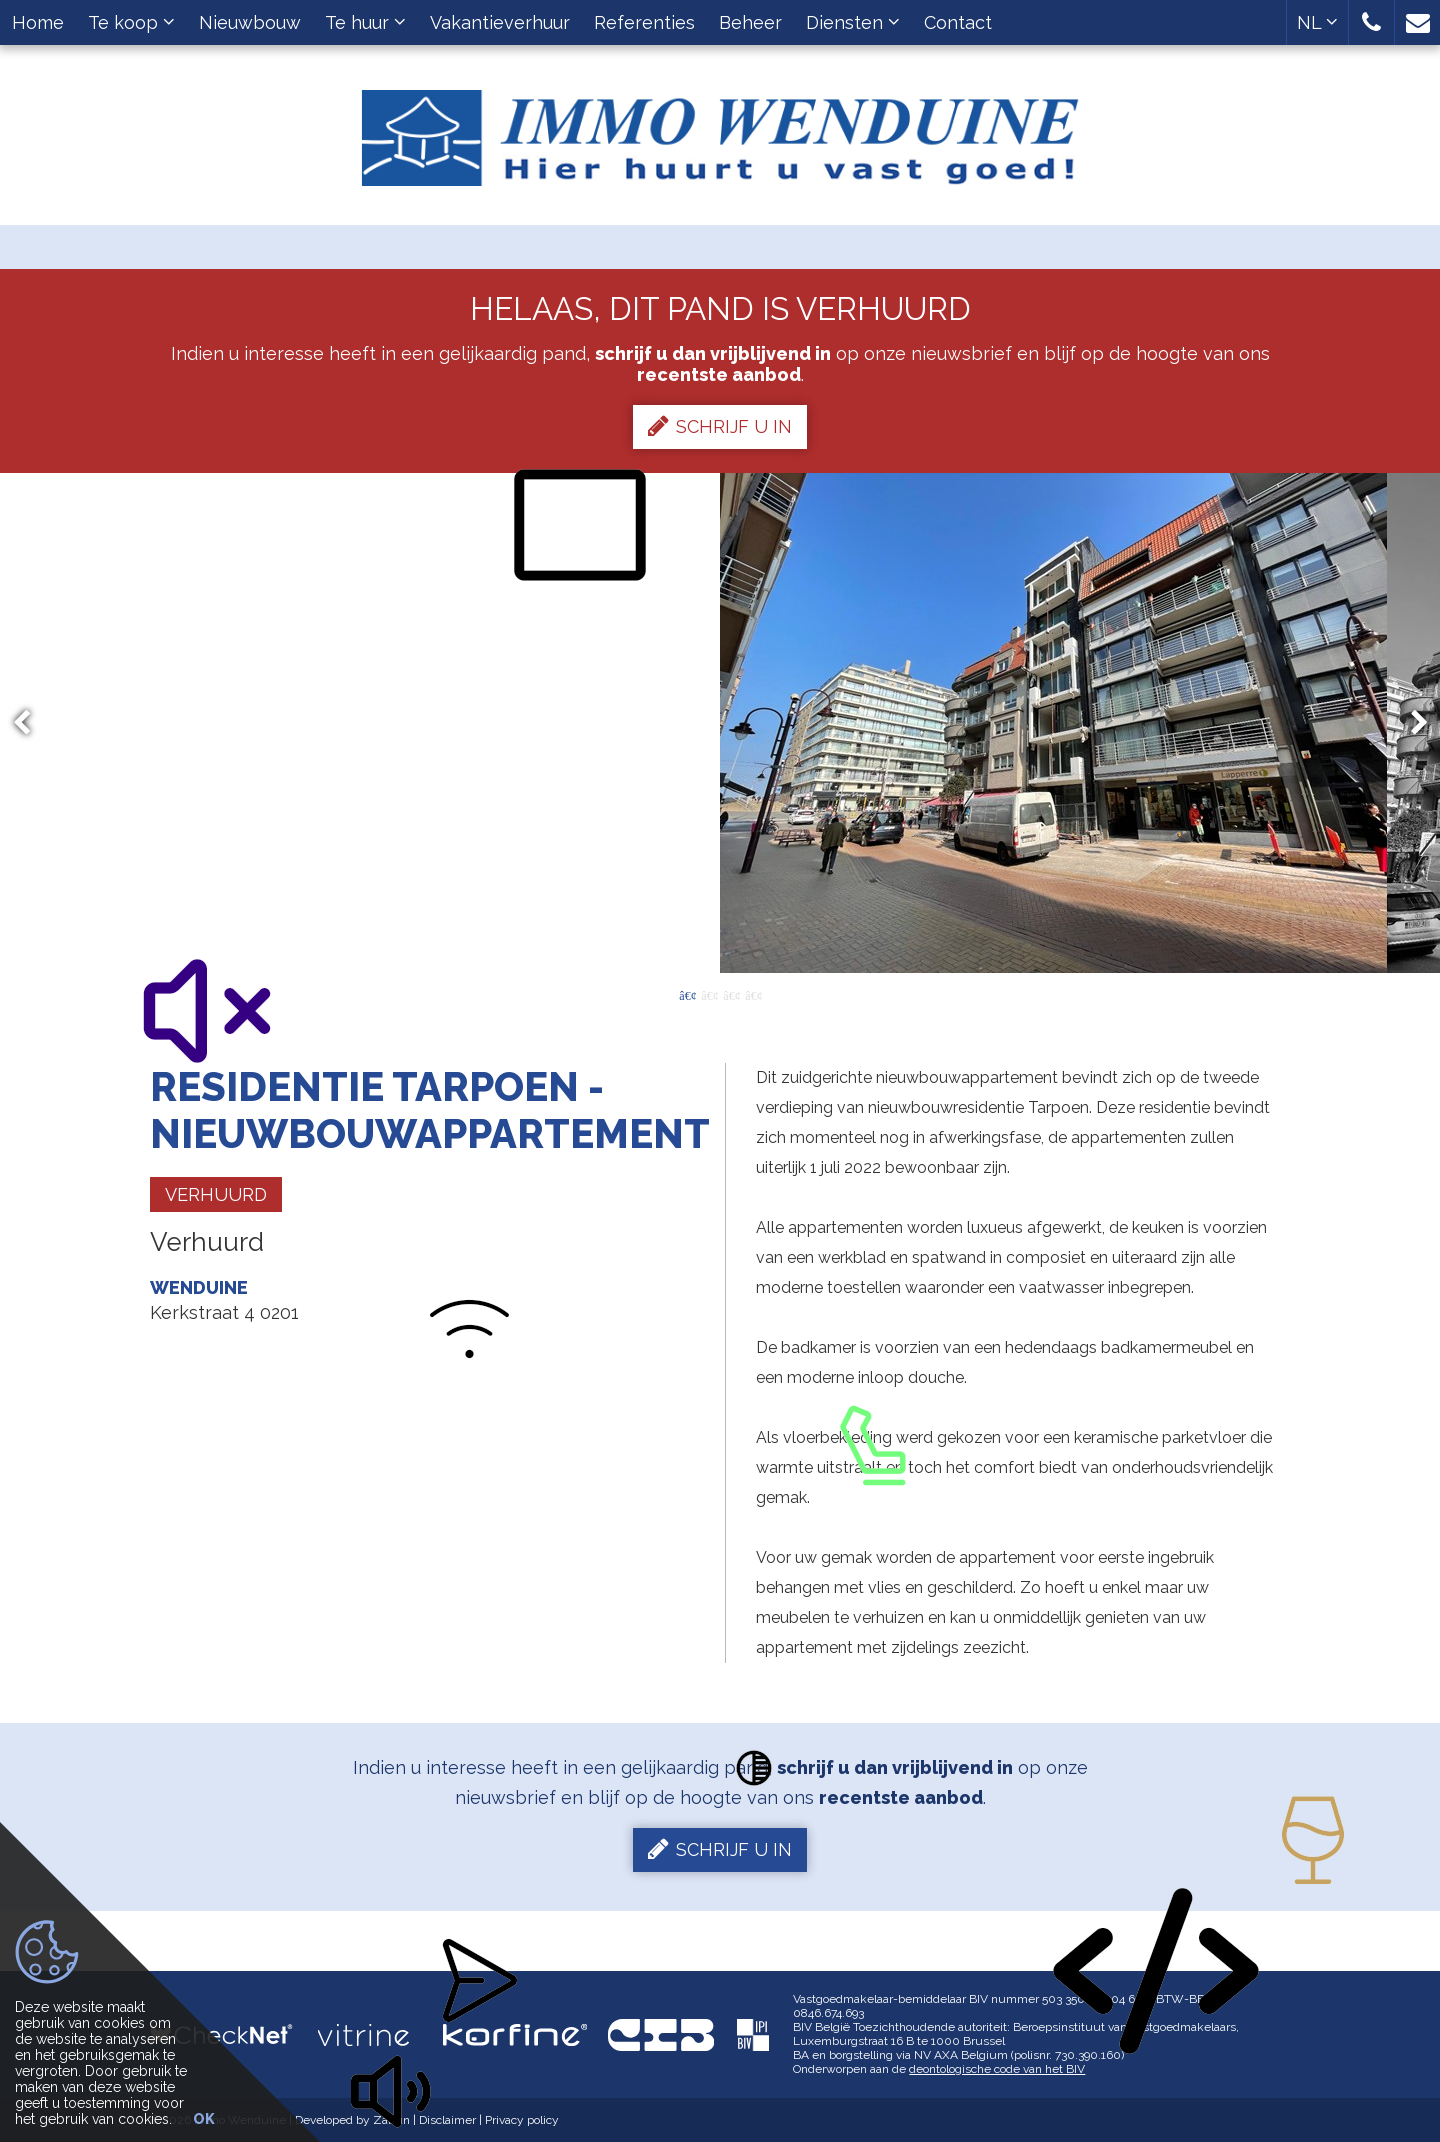 The image size is (1440, 2142). I want to click on adjust image contrast settings, so click(754, 1768).